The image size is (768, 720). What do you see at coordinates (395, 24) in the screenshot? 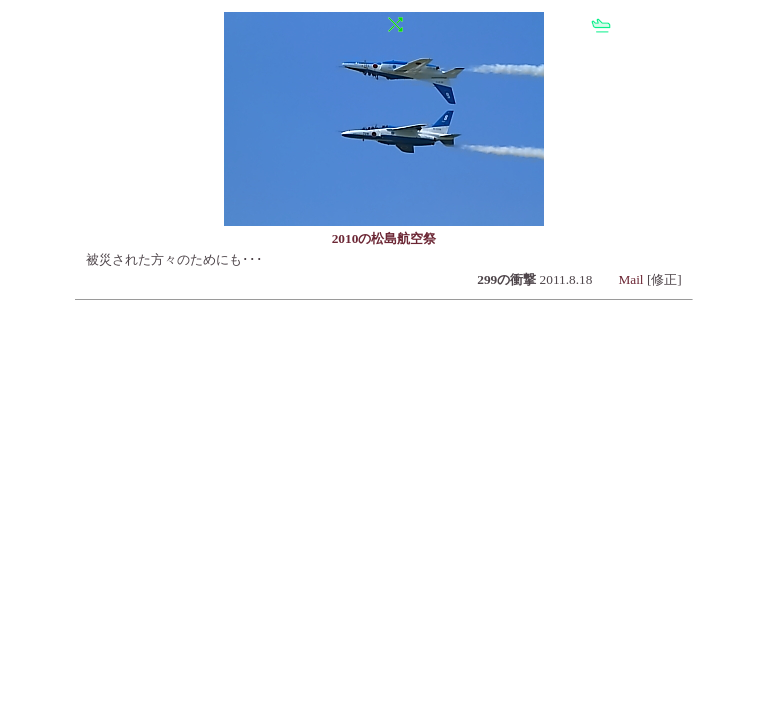
I see `shuffle or randomize playback order` at bounding box center [395, 24].